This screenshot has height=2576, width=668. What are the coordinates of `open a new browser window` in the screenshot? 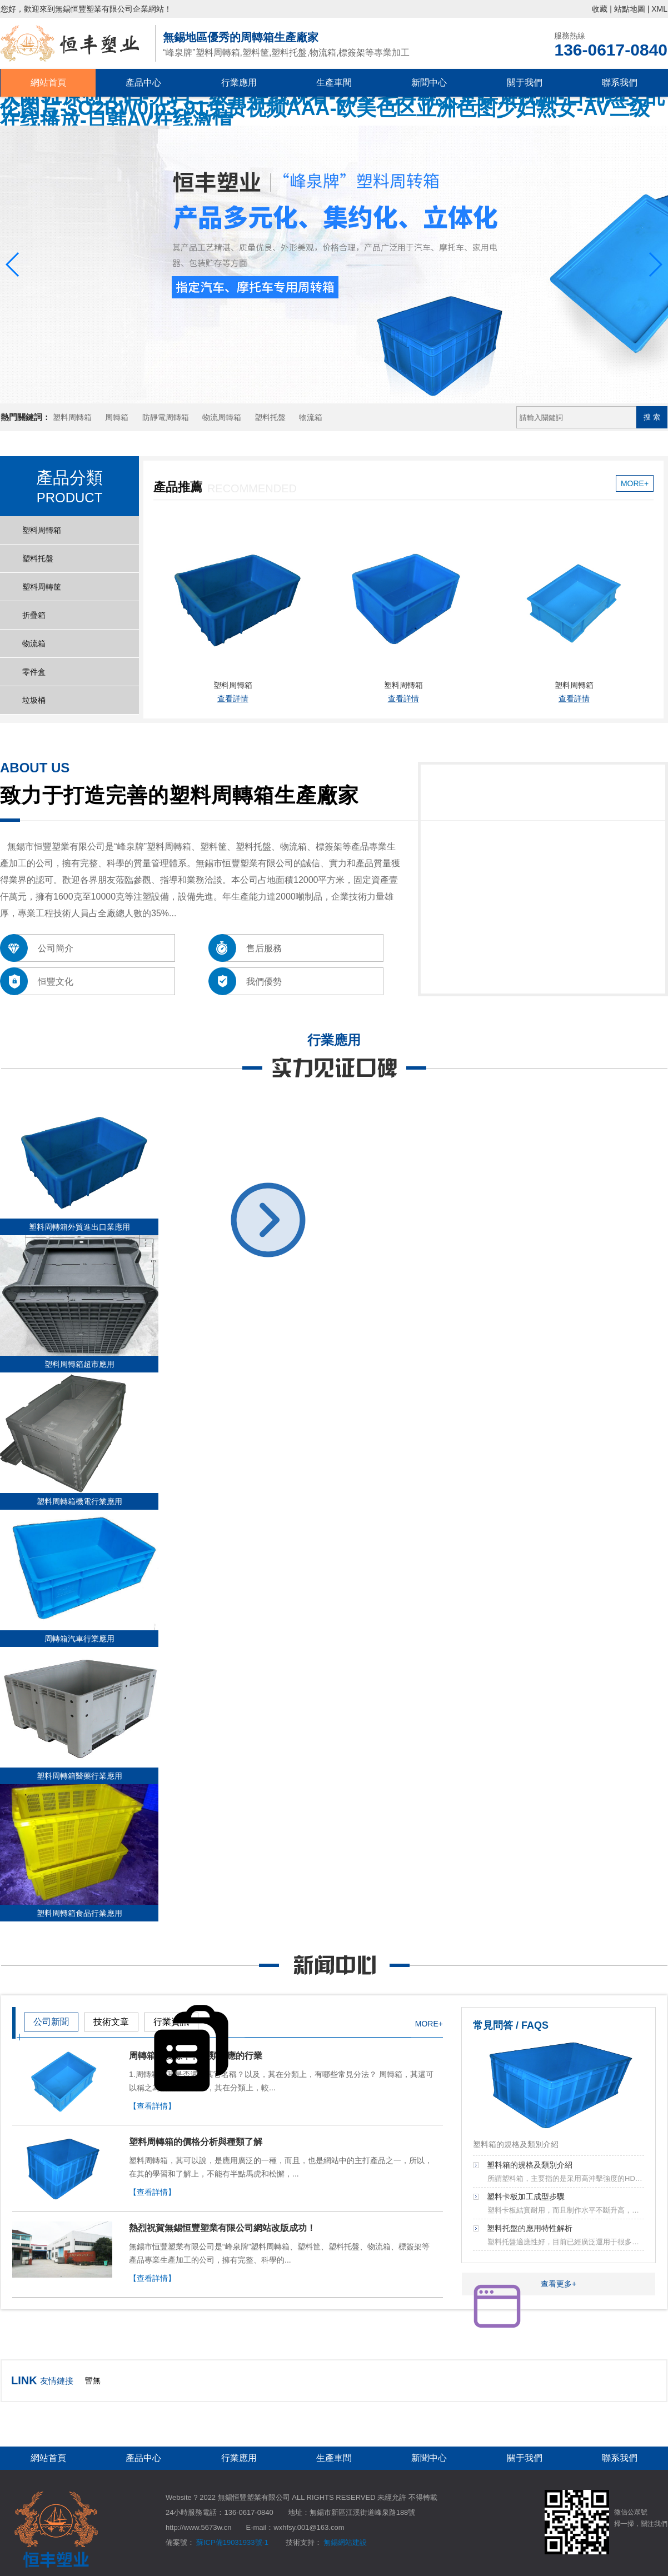 It's located at (497, 2306).